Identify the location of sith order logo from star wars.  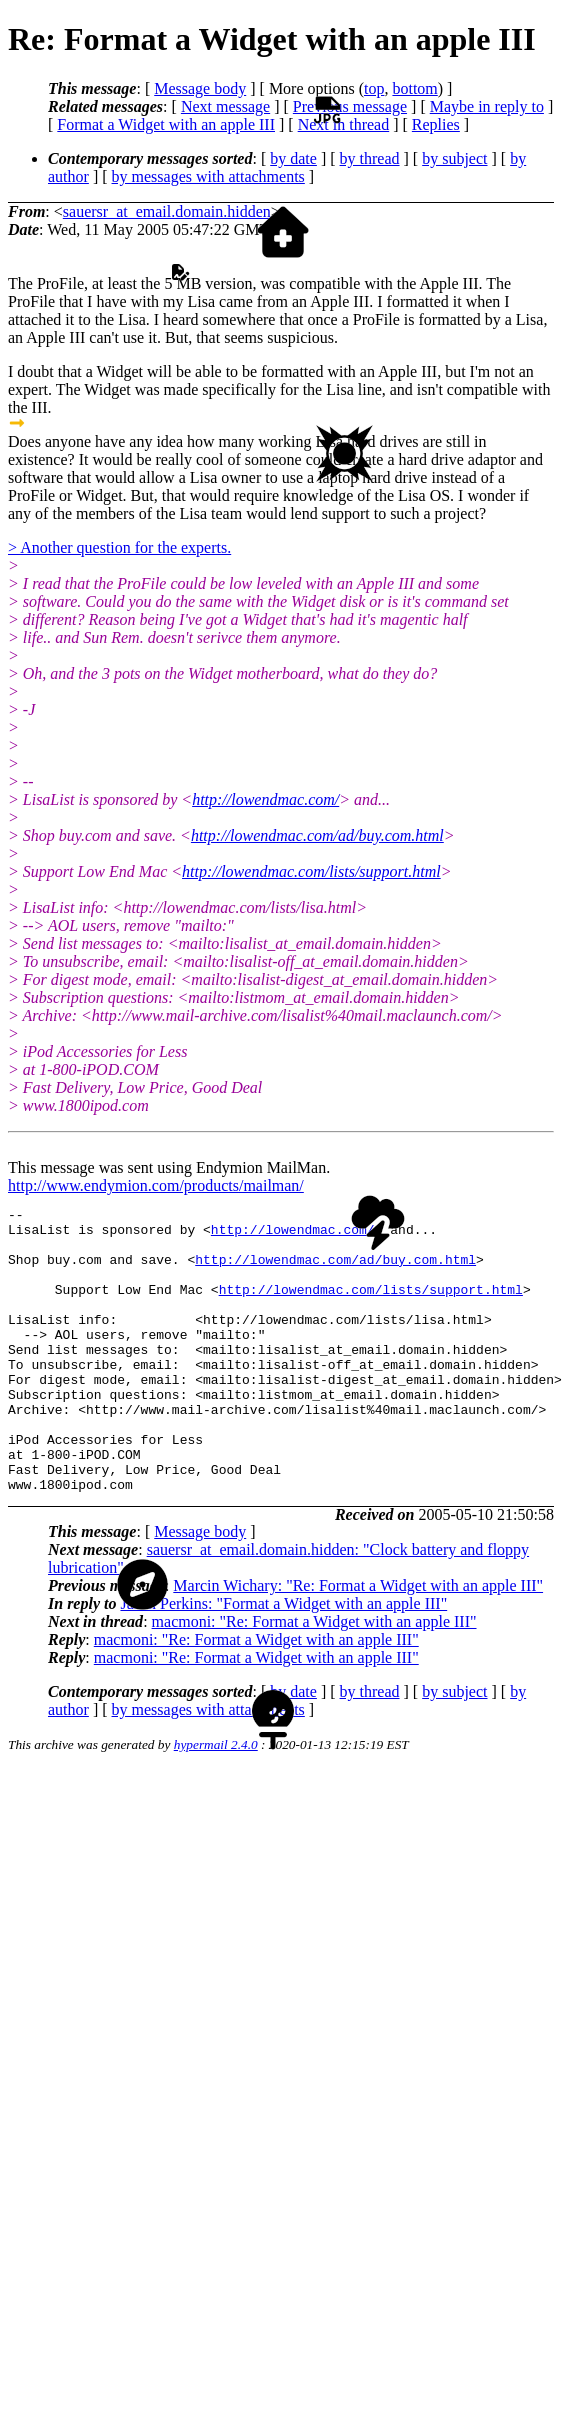
(344, 453).